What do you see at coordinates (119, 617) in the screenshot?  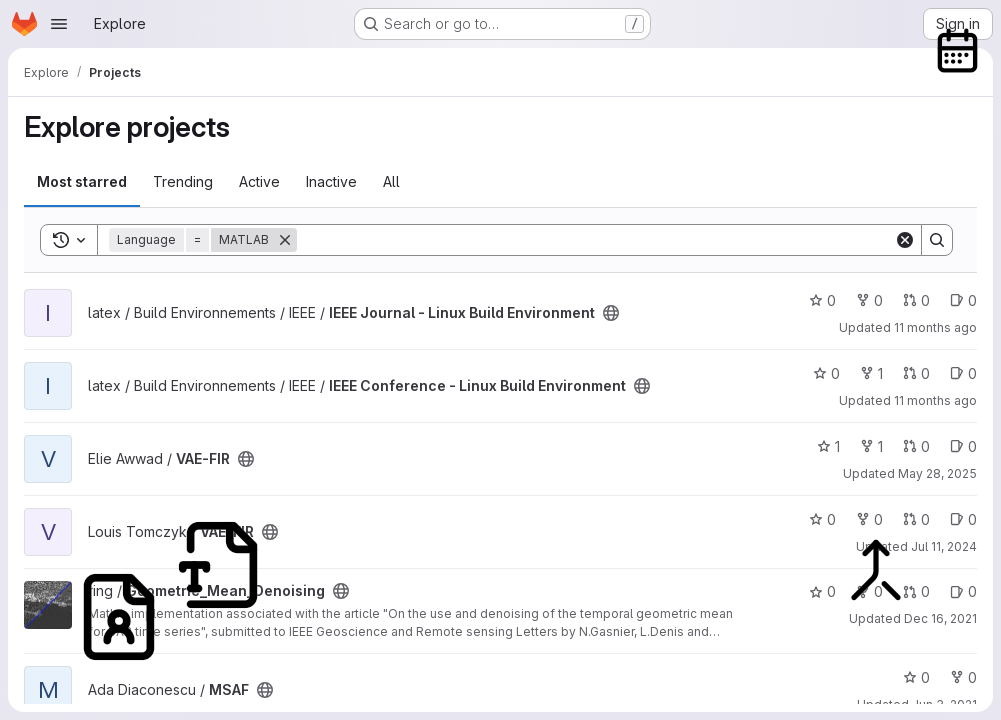 I see `view user profile document` at bounding box center [119, 617].